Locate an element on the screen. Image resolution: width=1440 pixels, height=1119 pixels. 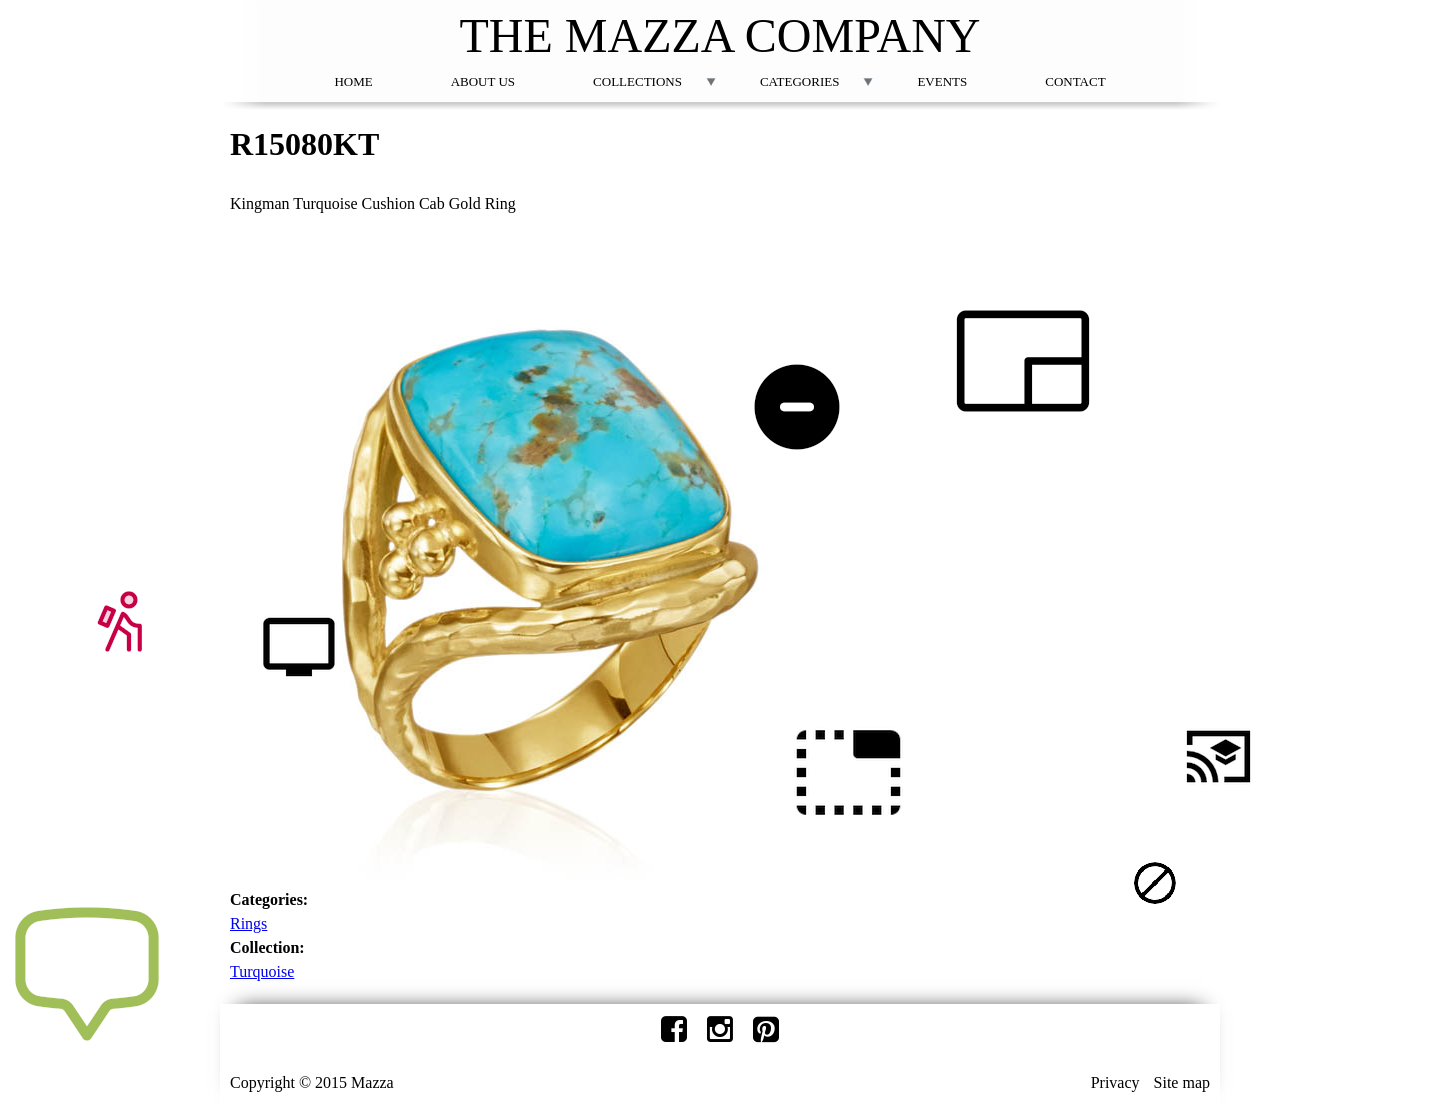
enable picture-in-picture mode is located at coordinates (1023, 361).